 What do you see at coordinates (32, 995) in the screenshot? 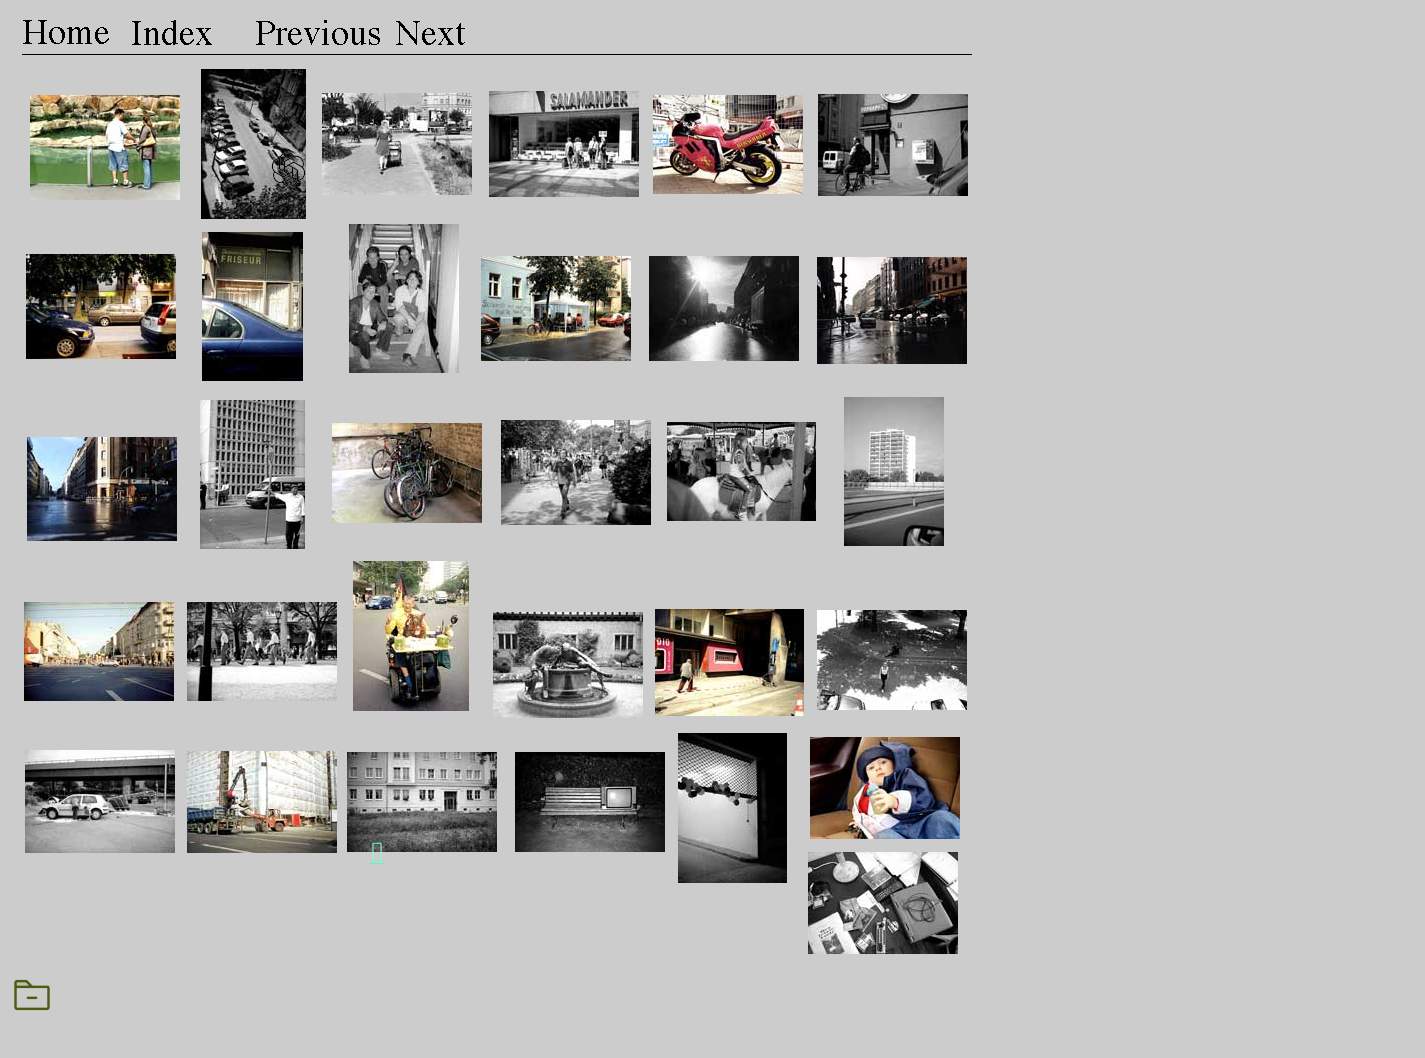
I see `remove a folder from your files` at bounding box center [32, 995].